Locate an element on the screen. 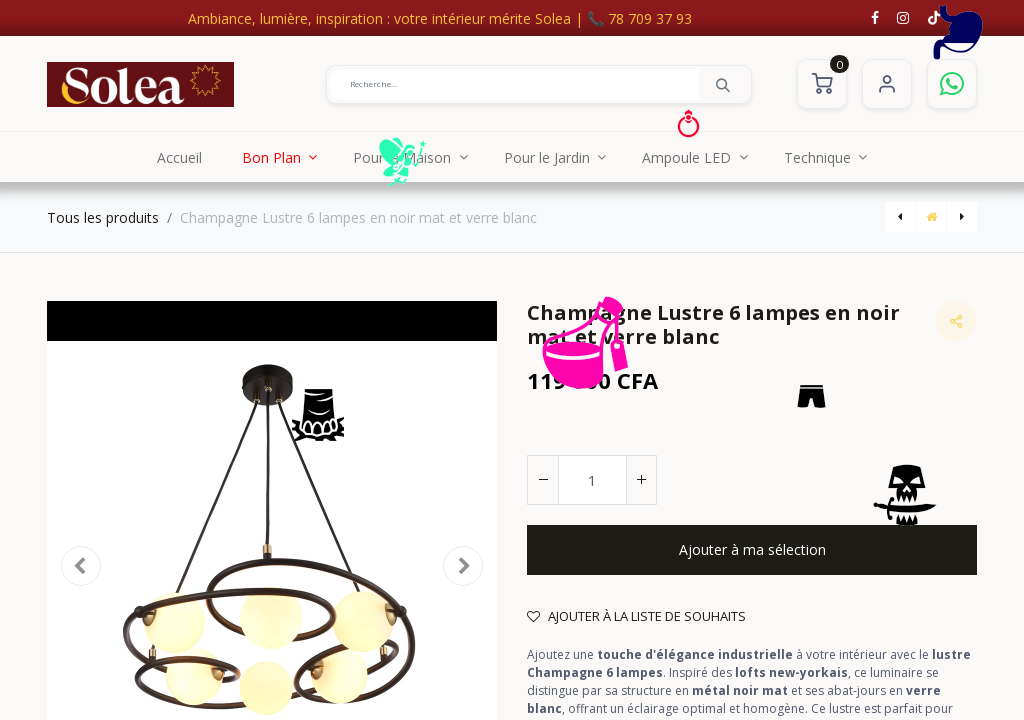 This screenshot has width=1024, height=720. indicates a critical hit or bite attack ability is located at coordinates (905, 496).